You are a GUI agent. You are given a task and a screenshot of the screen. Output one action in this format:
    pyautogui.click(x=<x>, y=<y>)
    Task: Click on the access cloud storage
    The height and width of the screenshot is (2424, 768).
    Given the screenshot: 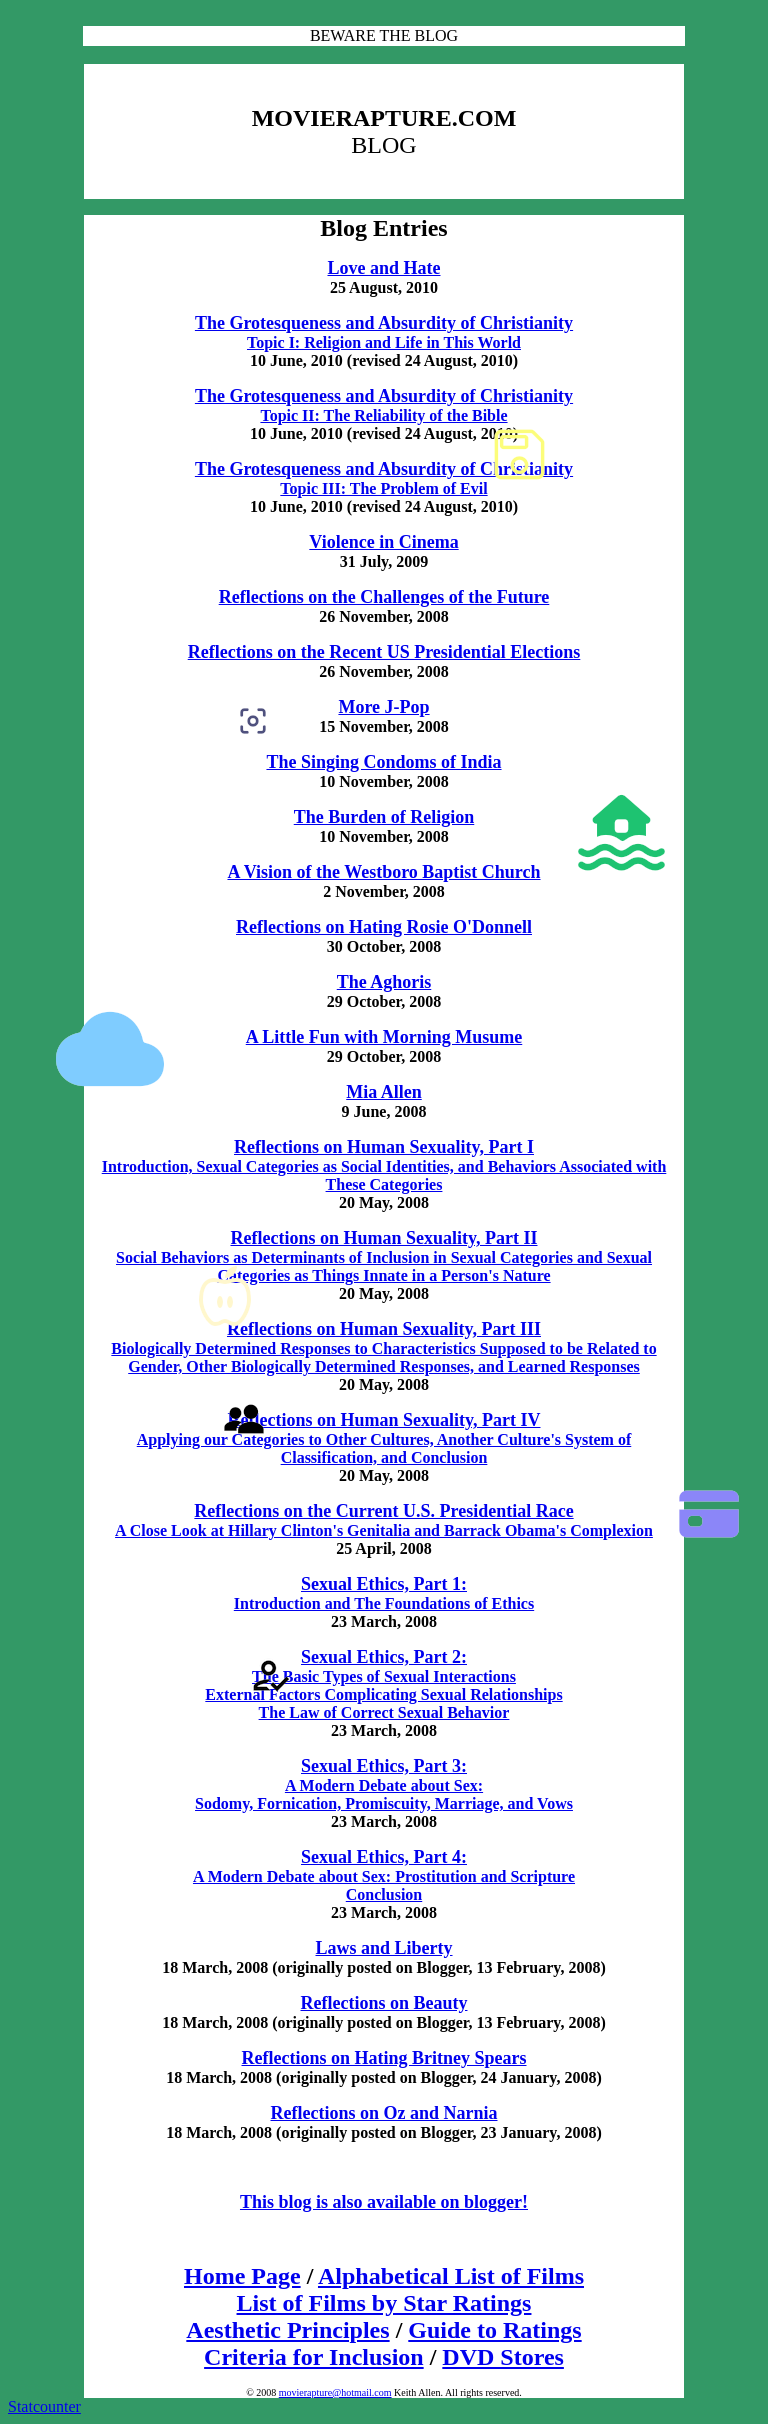 What is the action you would take?
    pyautogui.click(x=110, y=1049)
    